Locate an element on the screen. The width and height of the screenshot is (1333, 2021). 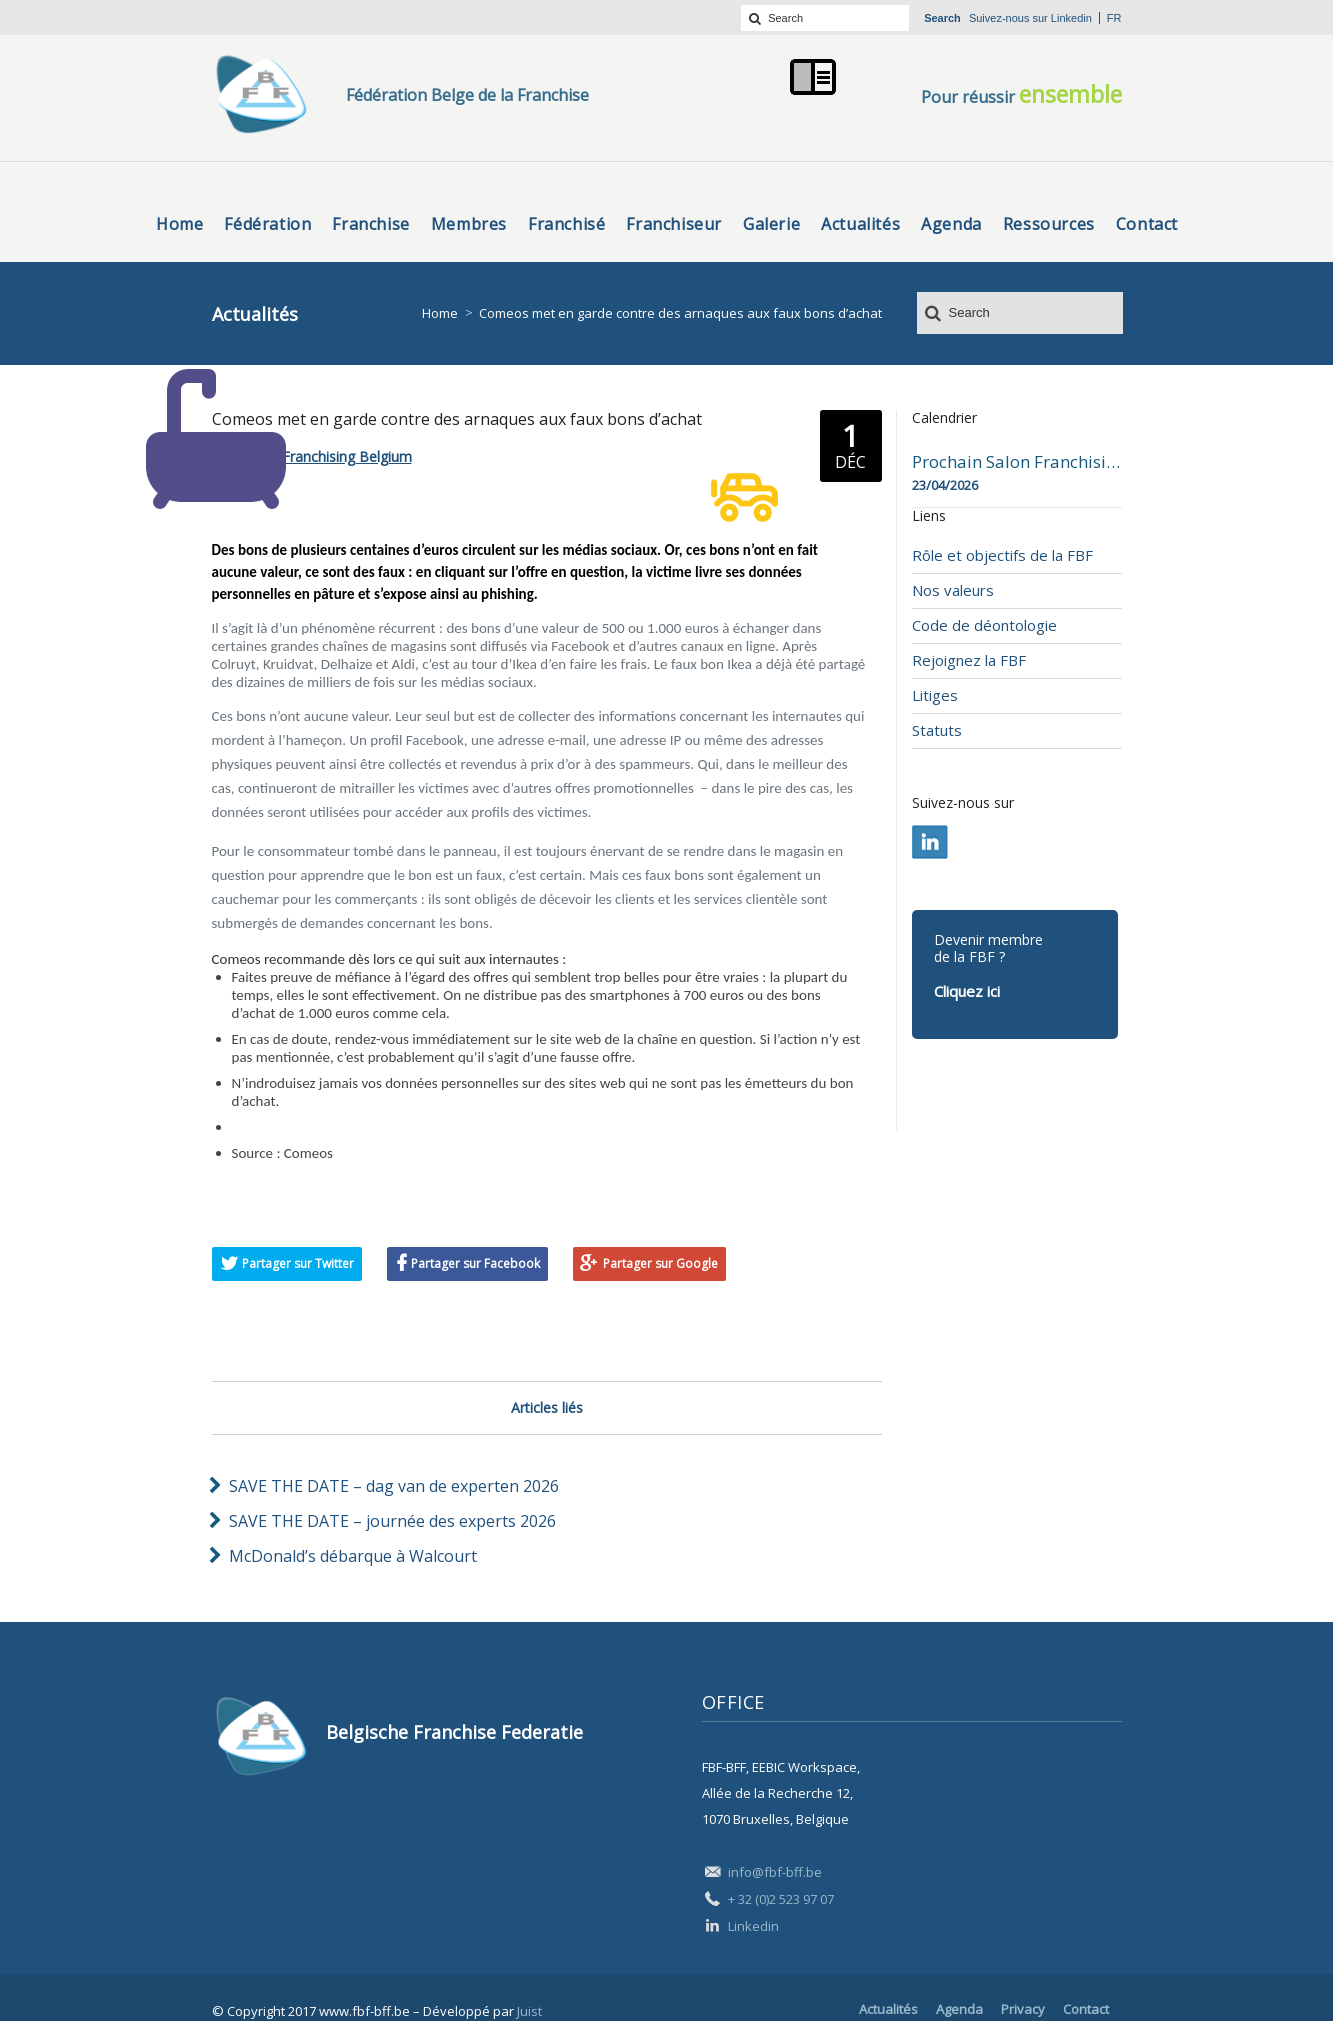
indicates bathroom amenity available is located at coordinates (216, 439).